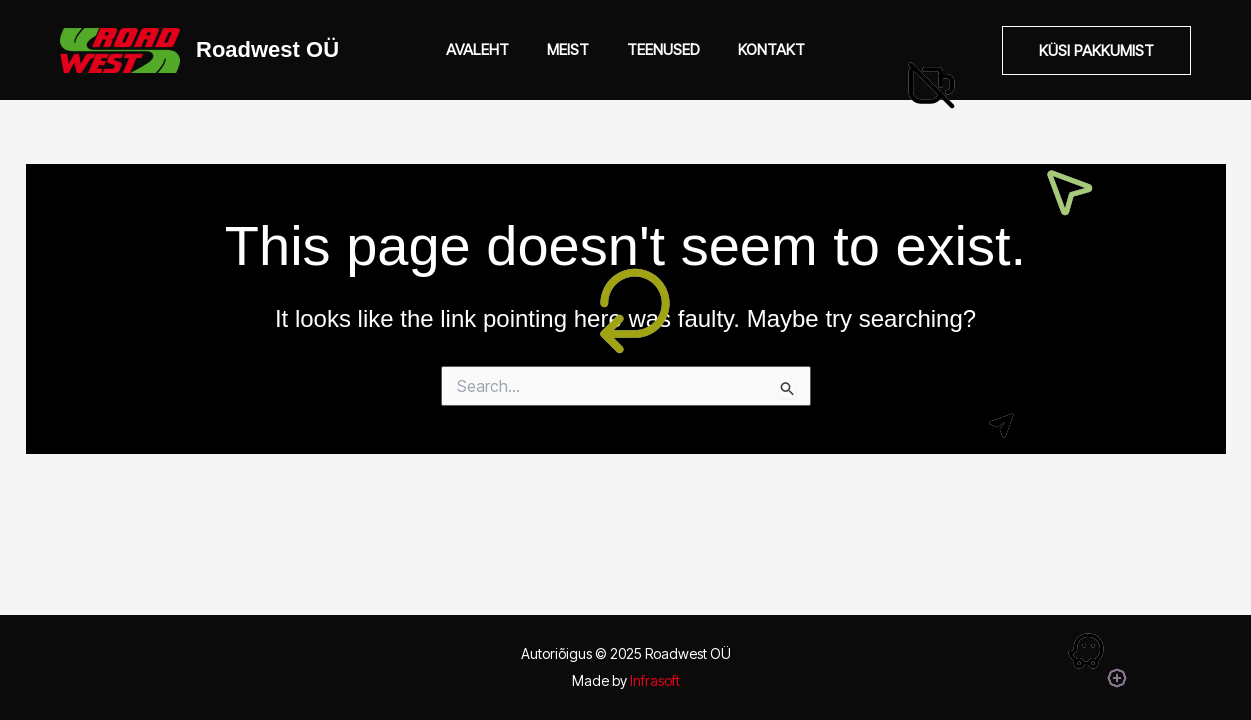  Describe the element at coordinates (931, 85) in the screenshot. I see `no beverages allowed` at that location.